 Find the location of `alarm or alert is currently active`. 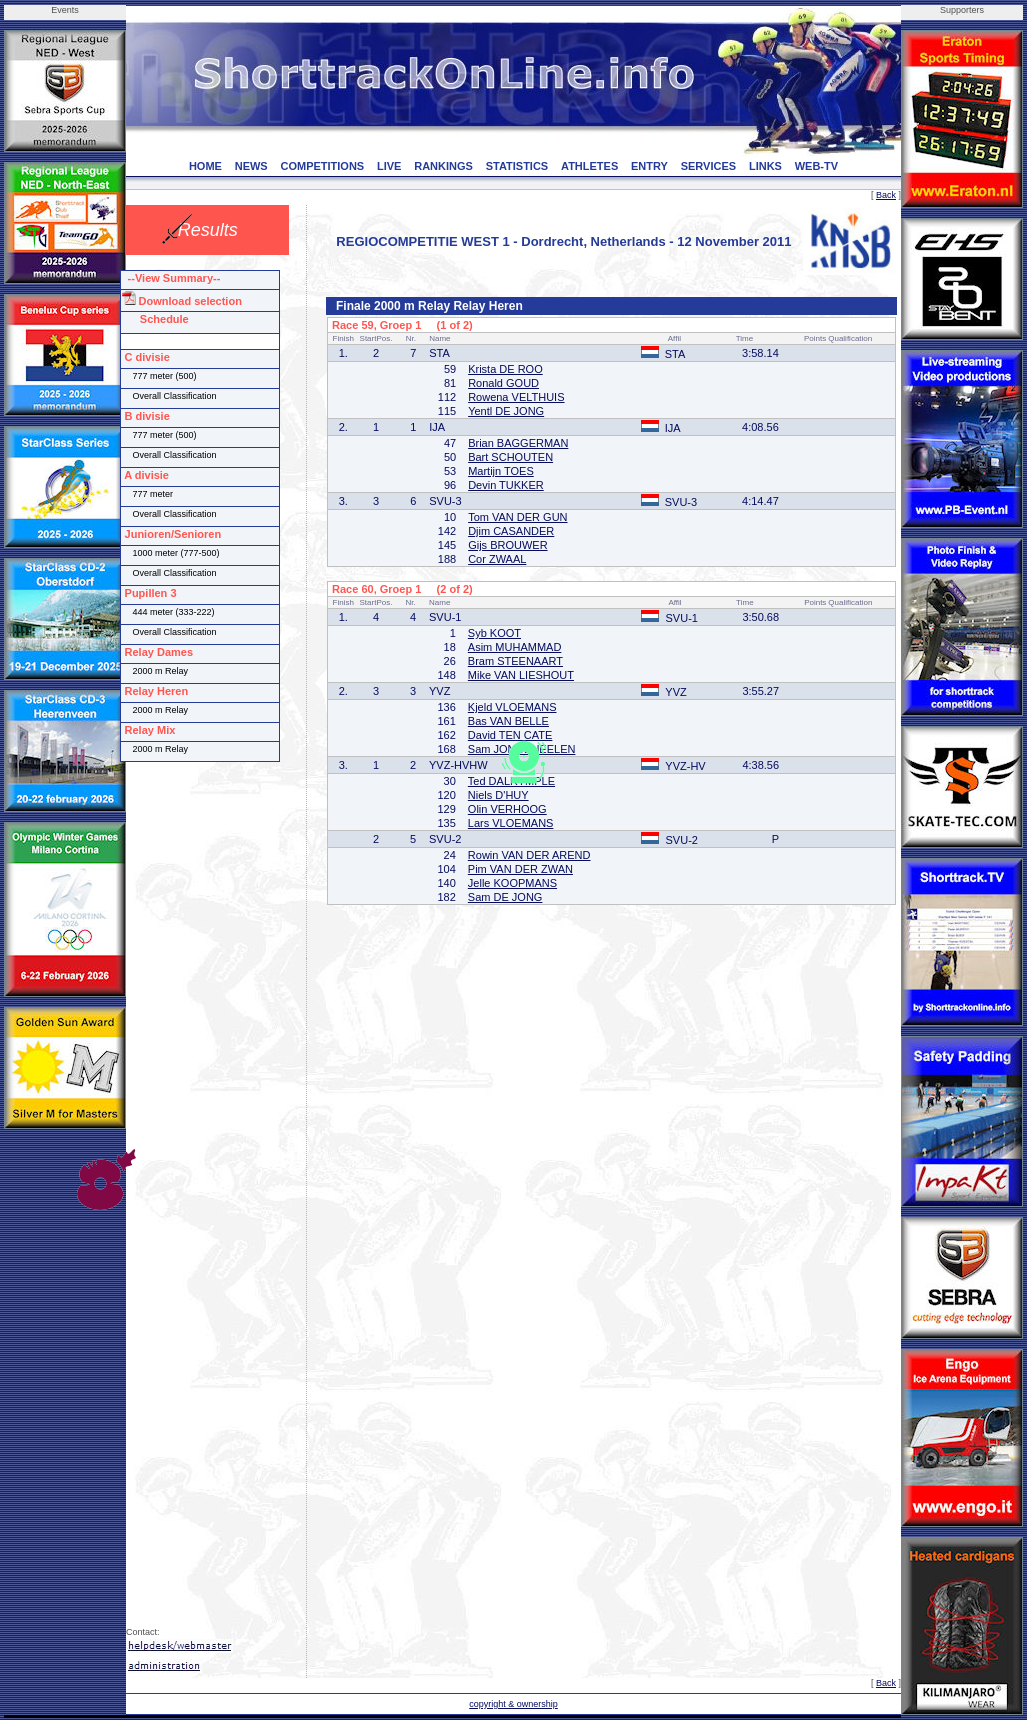

alarm or alert is currently active is located at coordinates (524, 761).